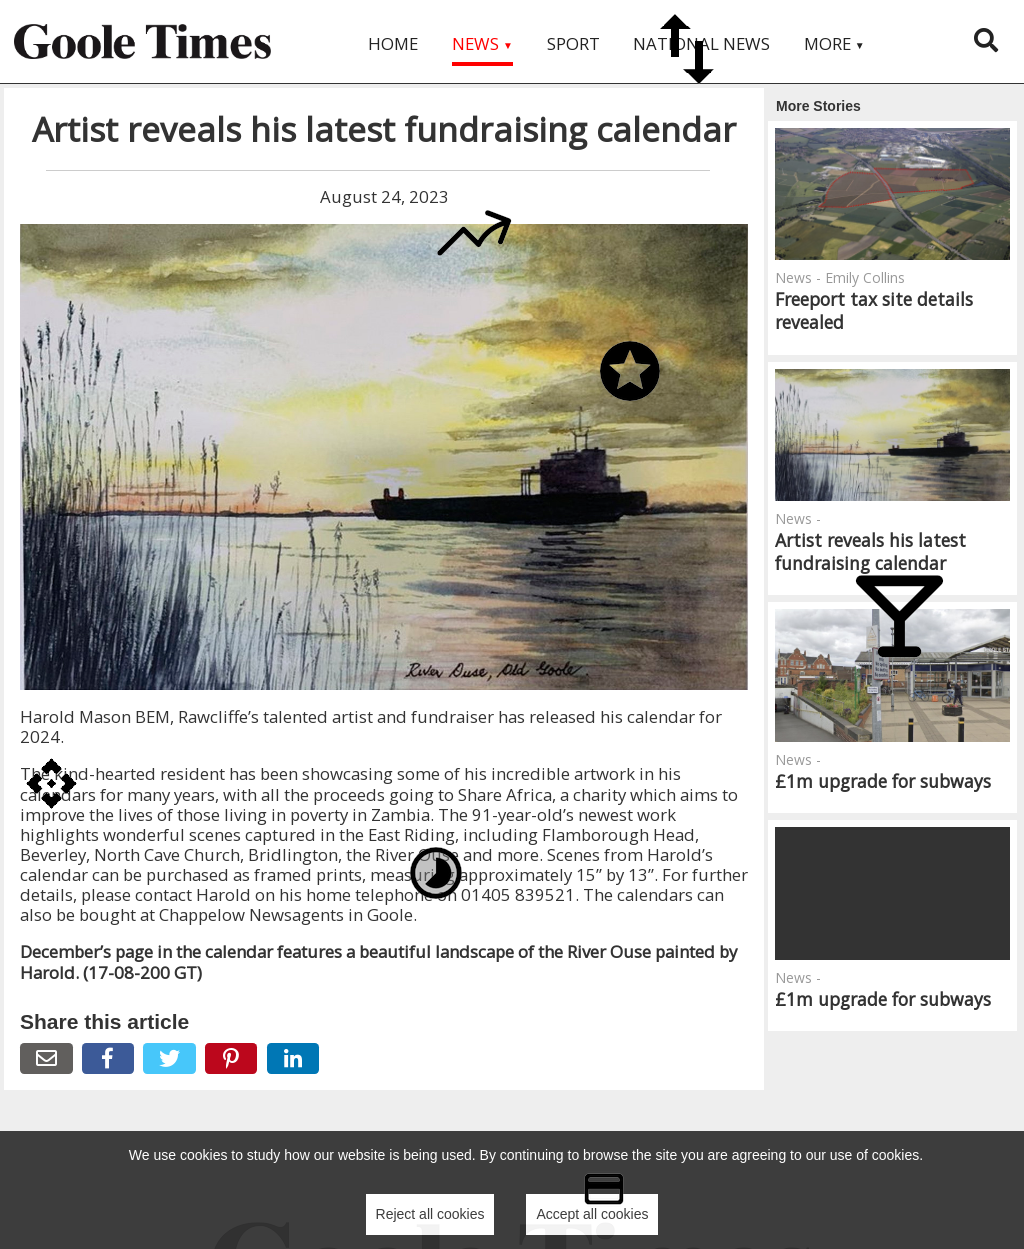 This screenshot has height=1249, width=1024. I want to click on access payment methods, so click(604, 1189).